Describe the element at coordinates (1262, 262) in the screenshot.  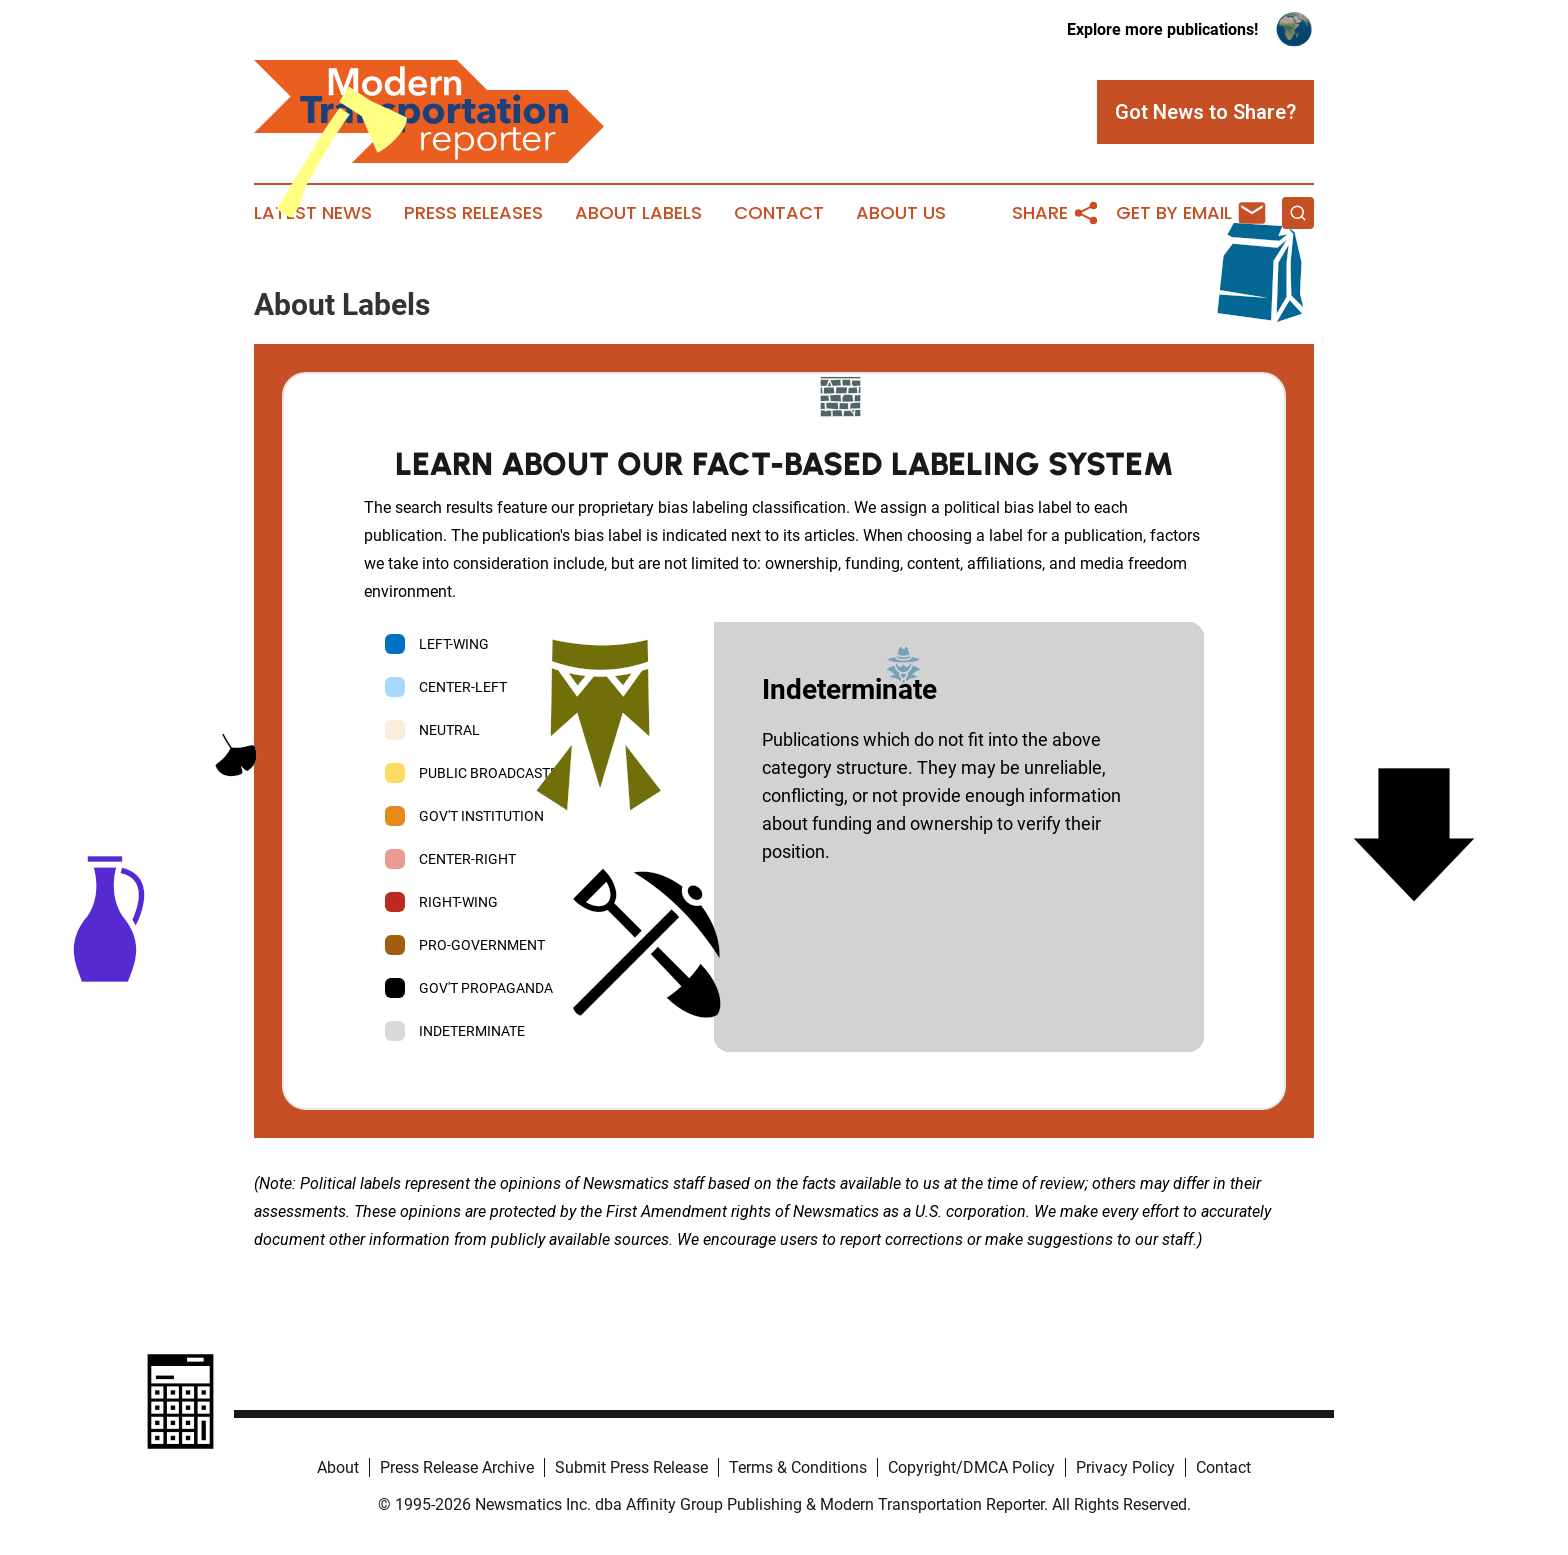
I see `view your takeout or delivery order` at that location.